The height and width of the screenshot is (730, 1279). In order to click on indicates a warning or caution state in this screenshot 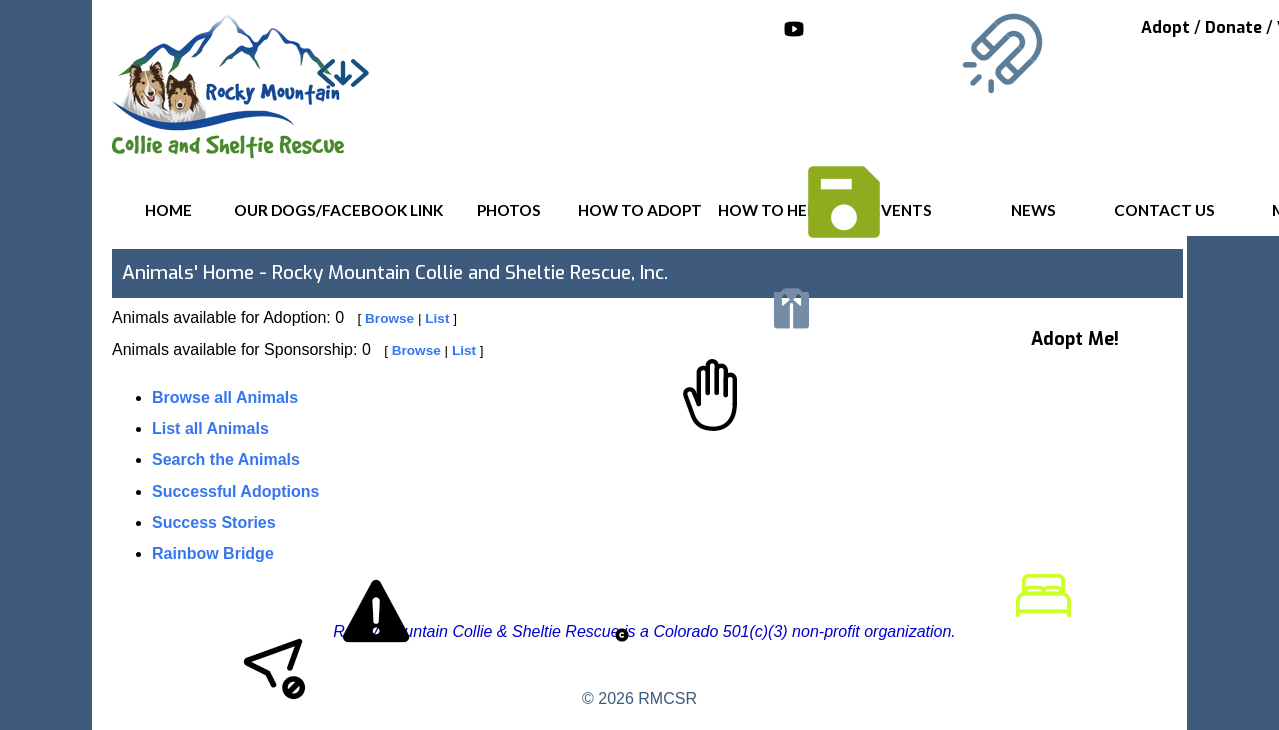, I will do `click(377, 611)`.